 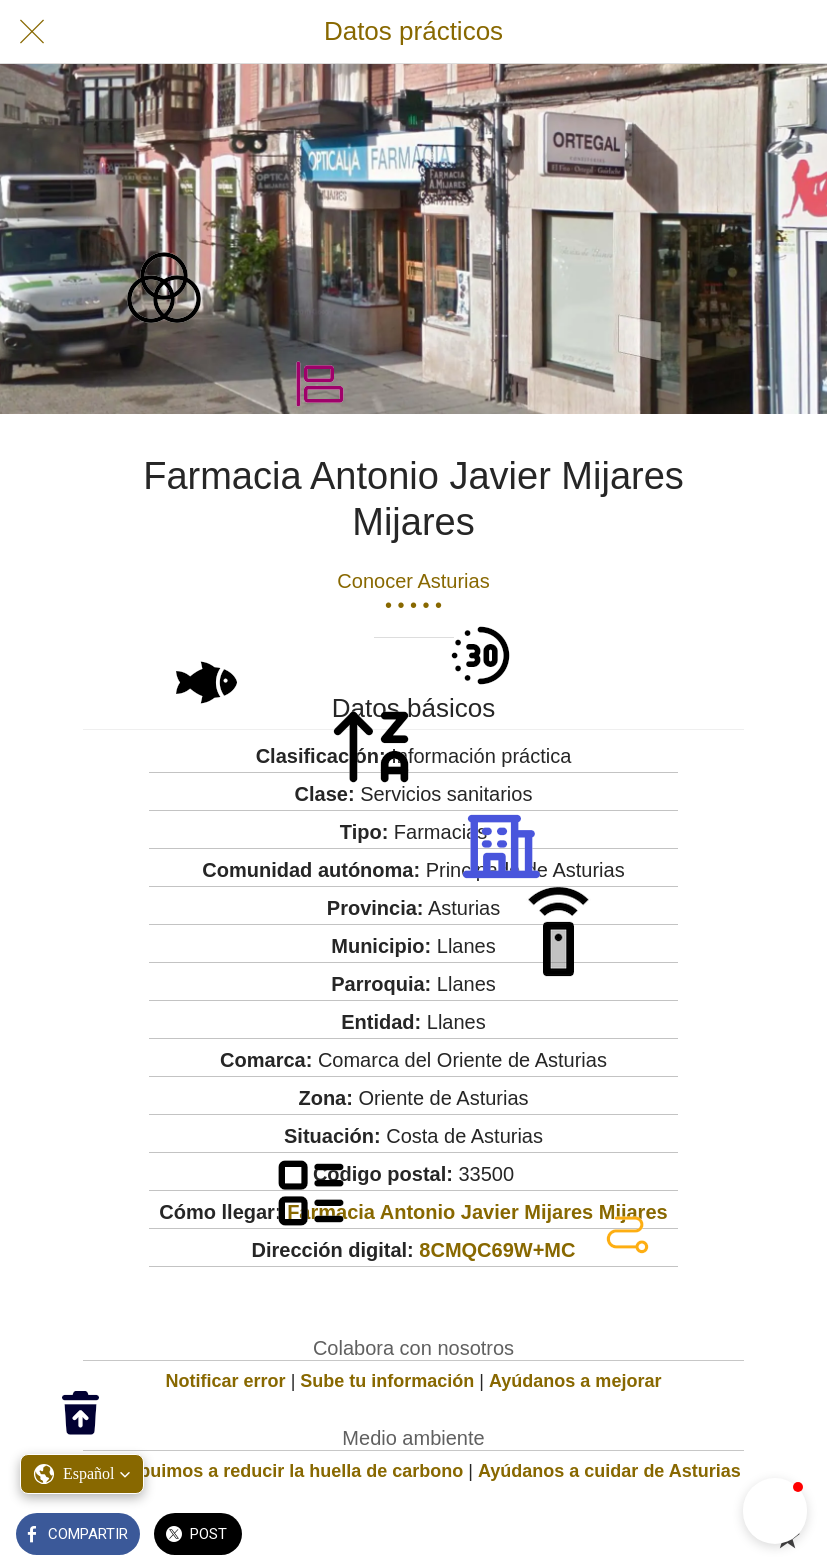 I want to click on restore item from trash, so click(x=80, y=1413).